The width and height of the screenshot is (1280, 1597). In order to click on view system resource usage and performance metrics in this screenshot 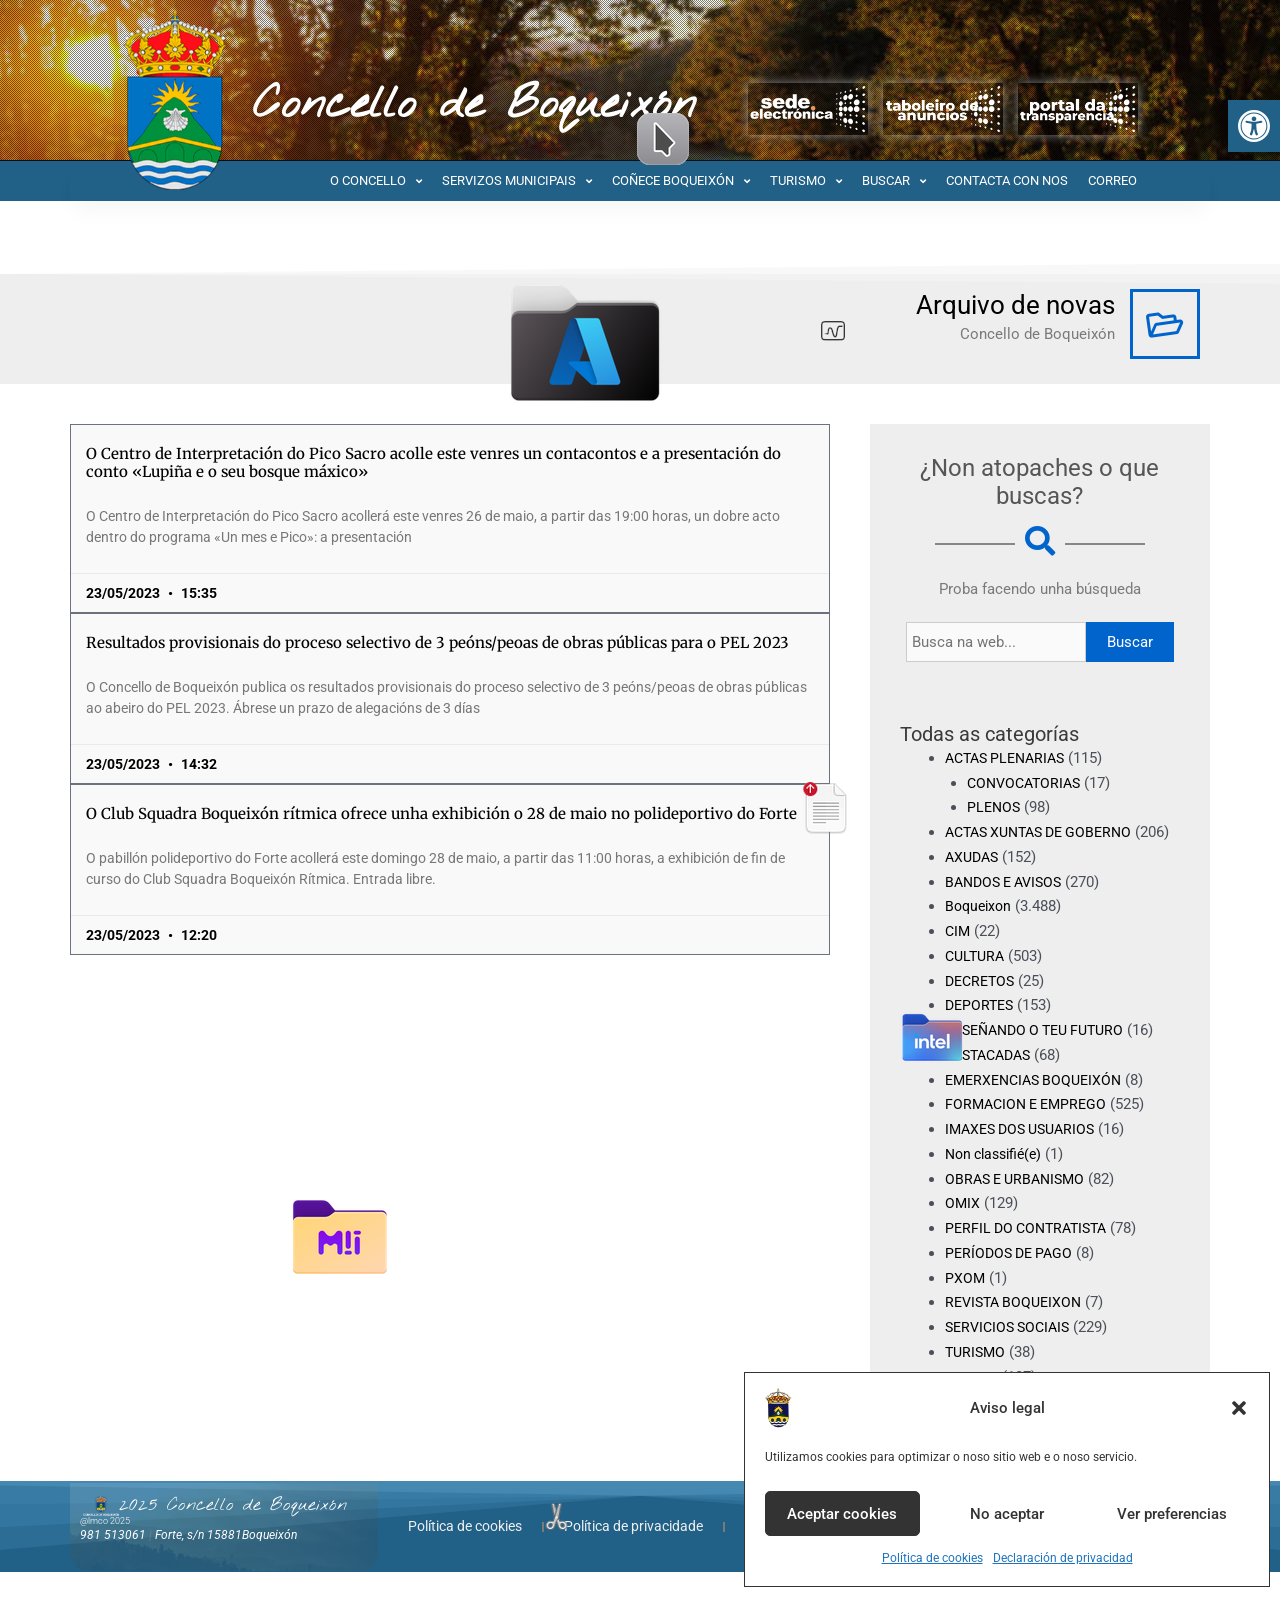, I will do `click(833, 330)`.